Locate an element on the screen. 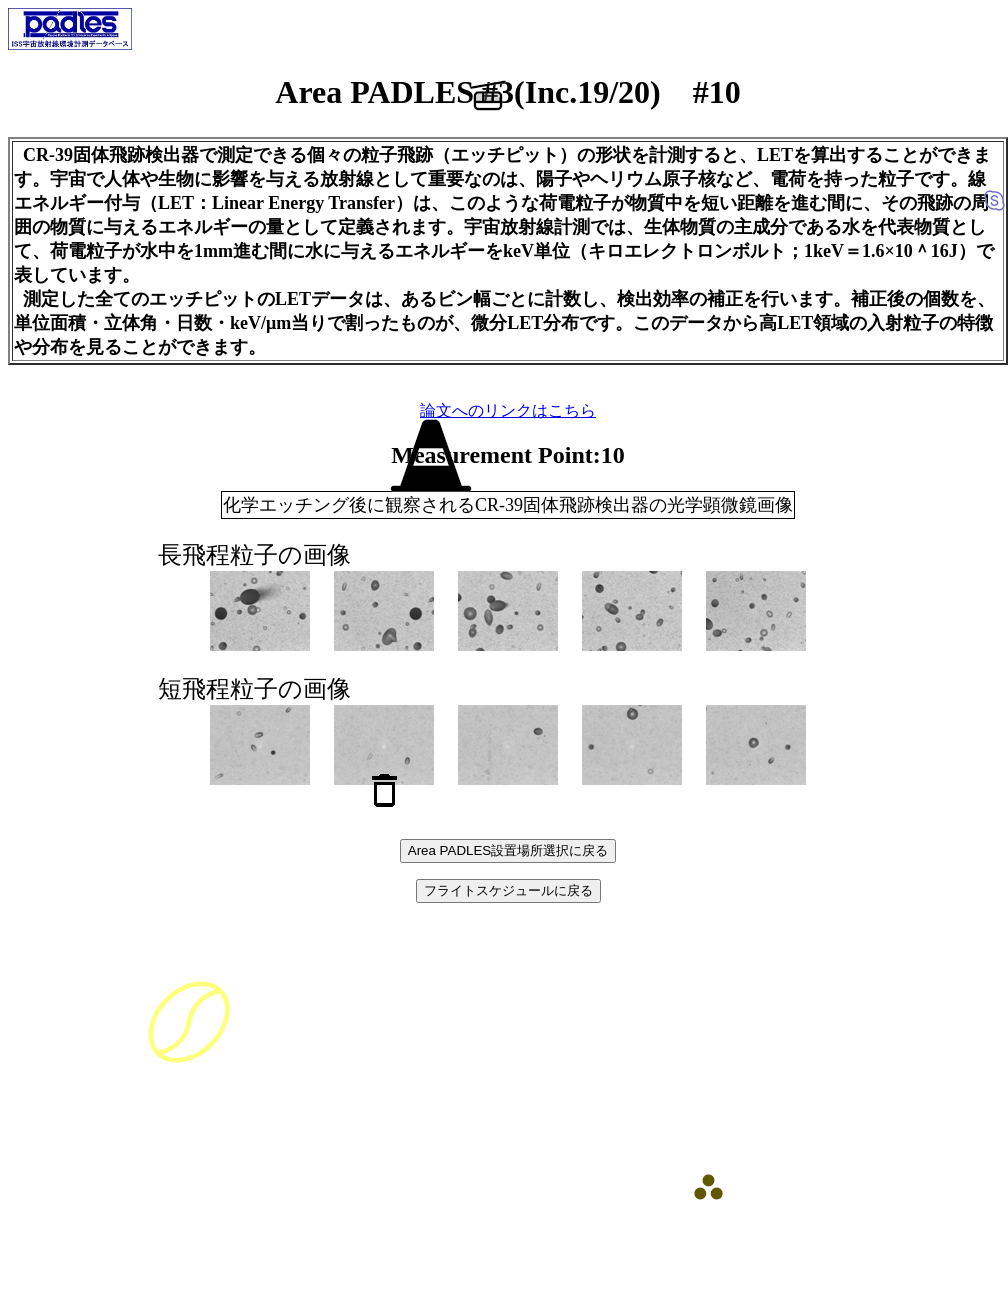 The image size is (1008, 1316). view grouped items or collections is located at coordinates (708, 1187).